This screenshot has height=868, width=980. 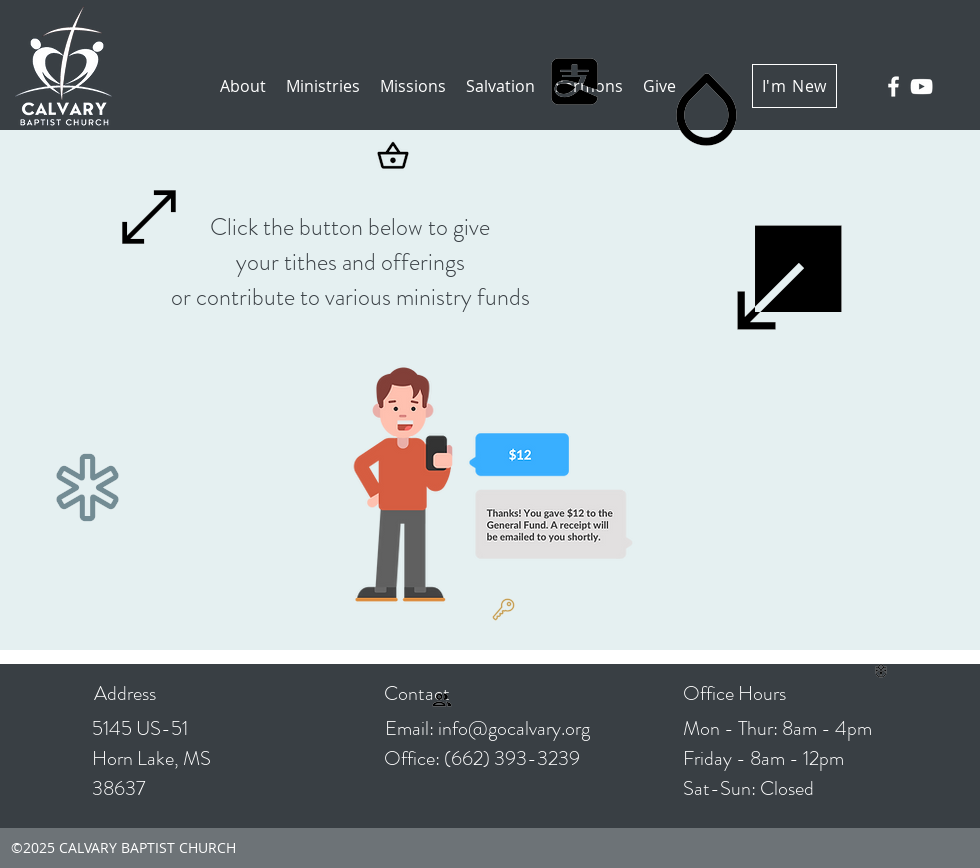 What do you see at coordinates (87, 487) in the screenshot?
I see `access medical or health-related features` at bounding box center [87, 487].